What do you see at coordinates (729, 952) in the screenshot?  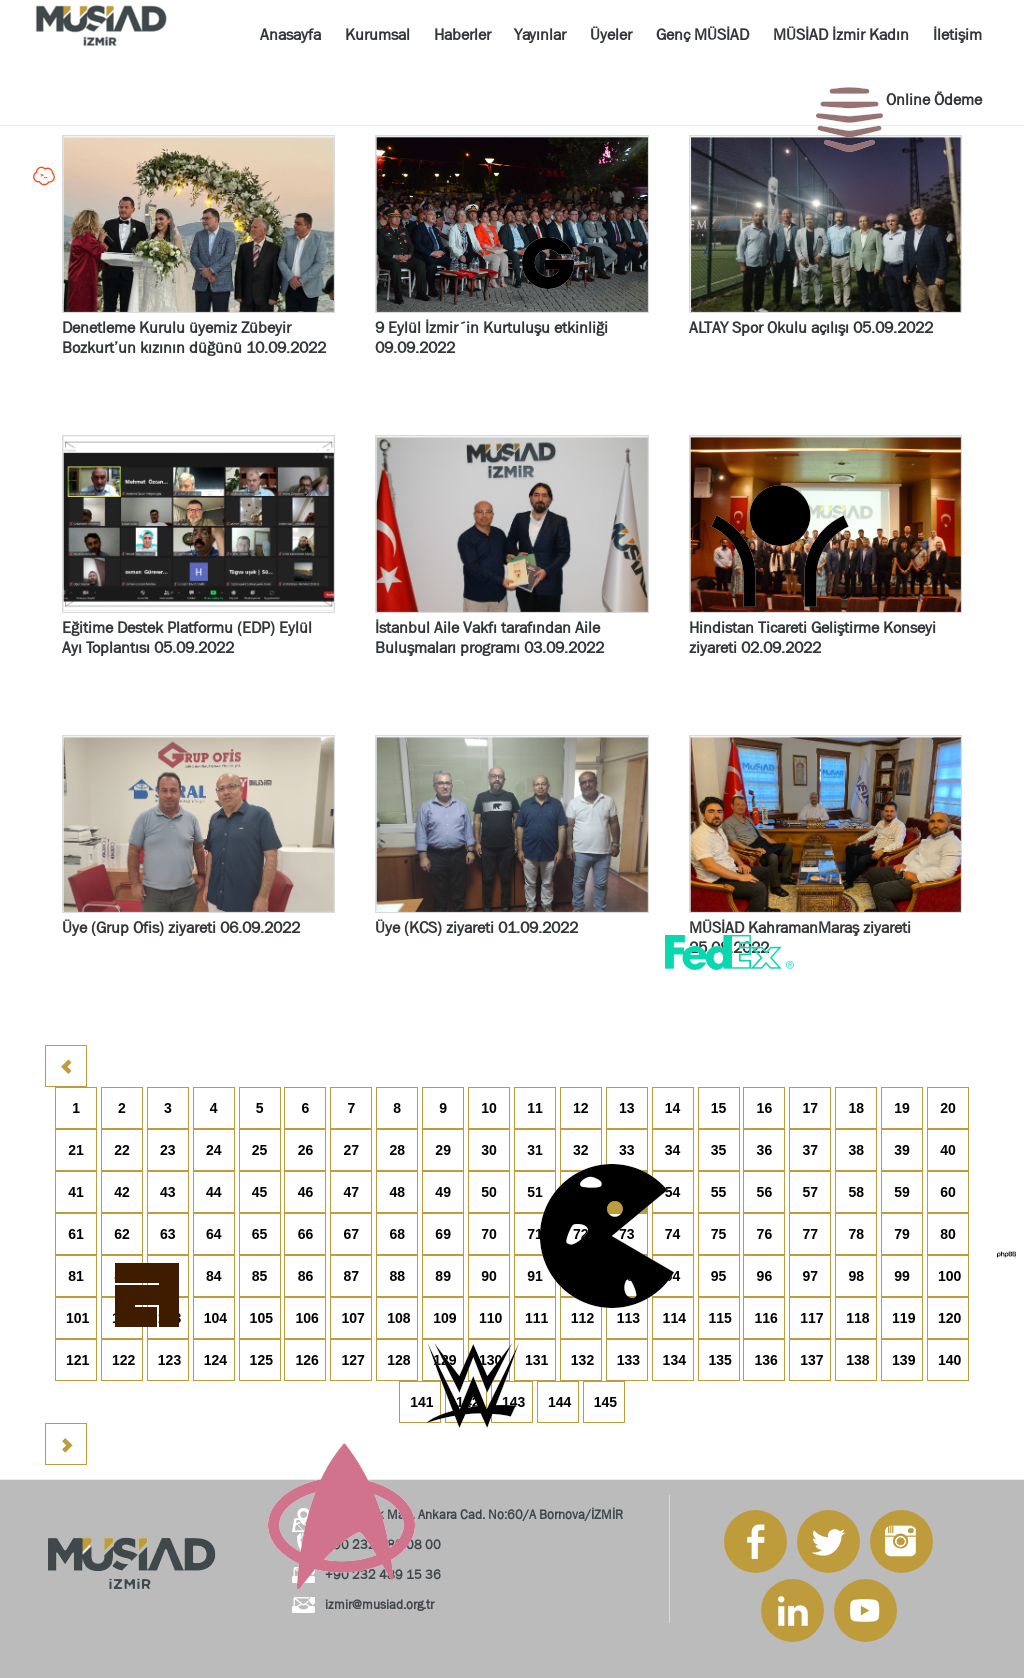 I see `open the FedEx shipping app` at bounding box center [729, 952].